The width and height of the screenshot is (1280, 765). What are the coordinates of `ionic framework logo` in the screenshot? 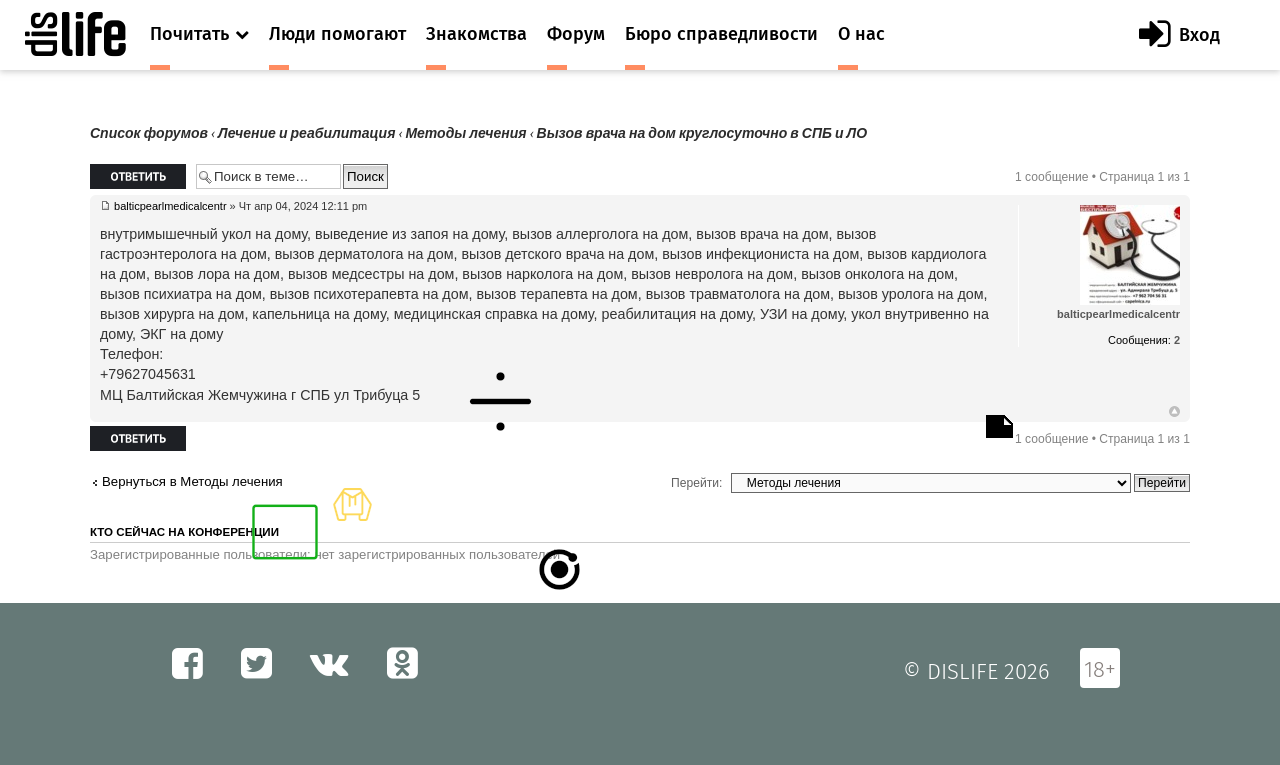 It's located at (559, 569).